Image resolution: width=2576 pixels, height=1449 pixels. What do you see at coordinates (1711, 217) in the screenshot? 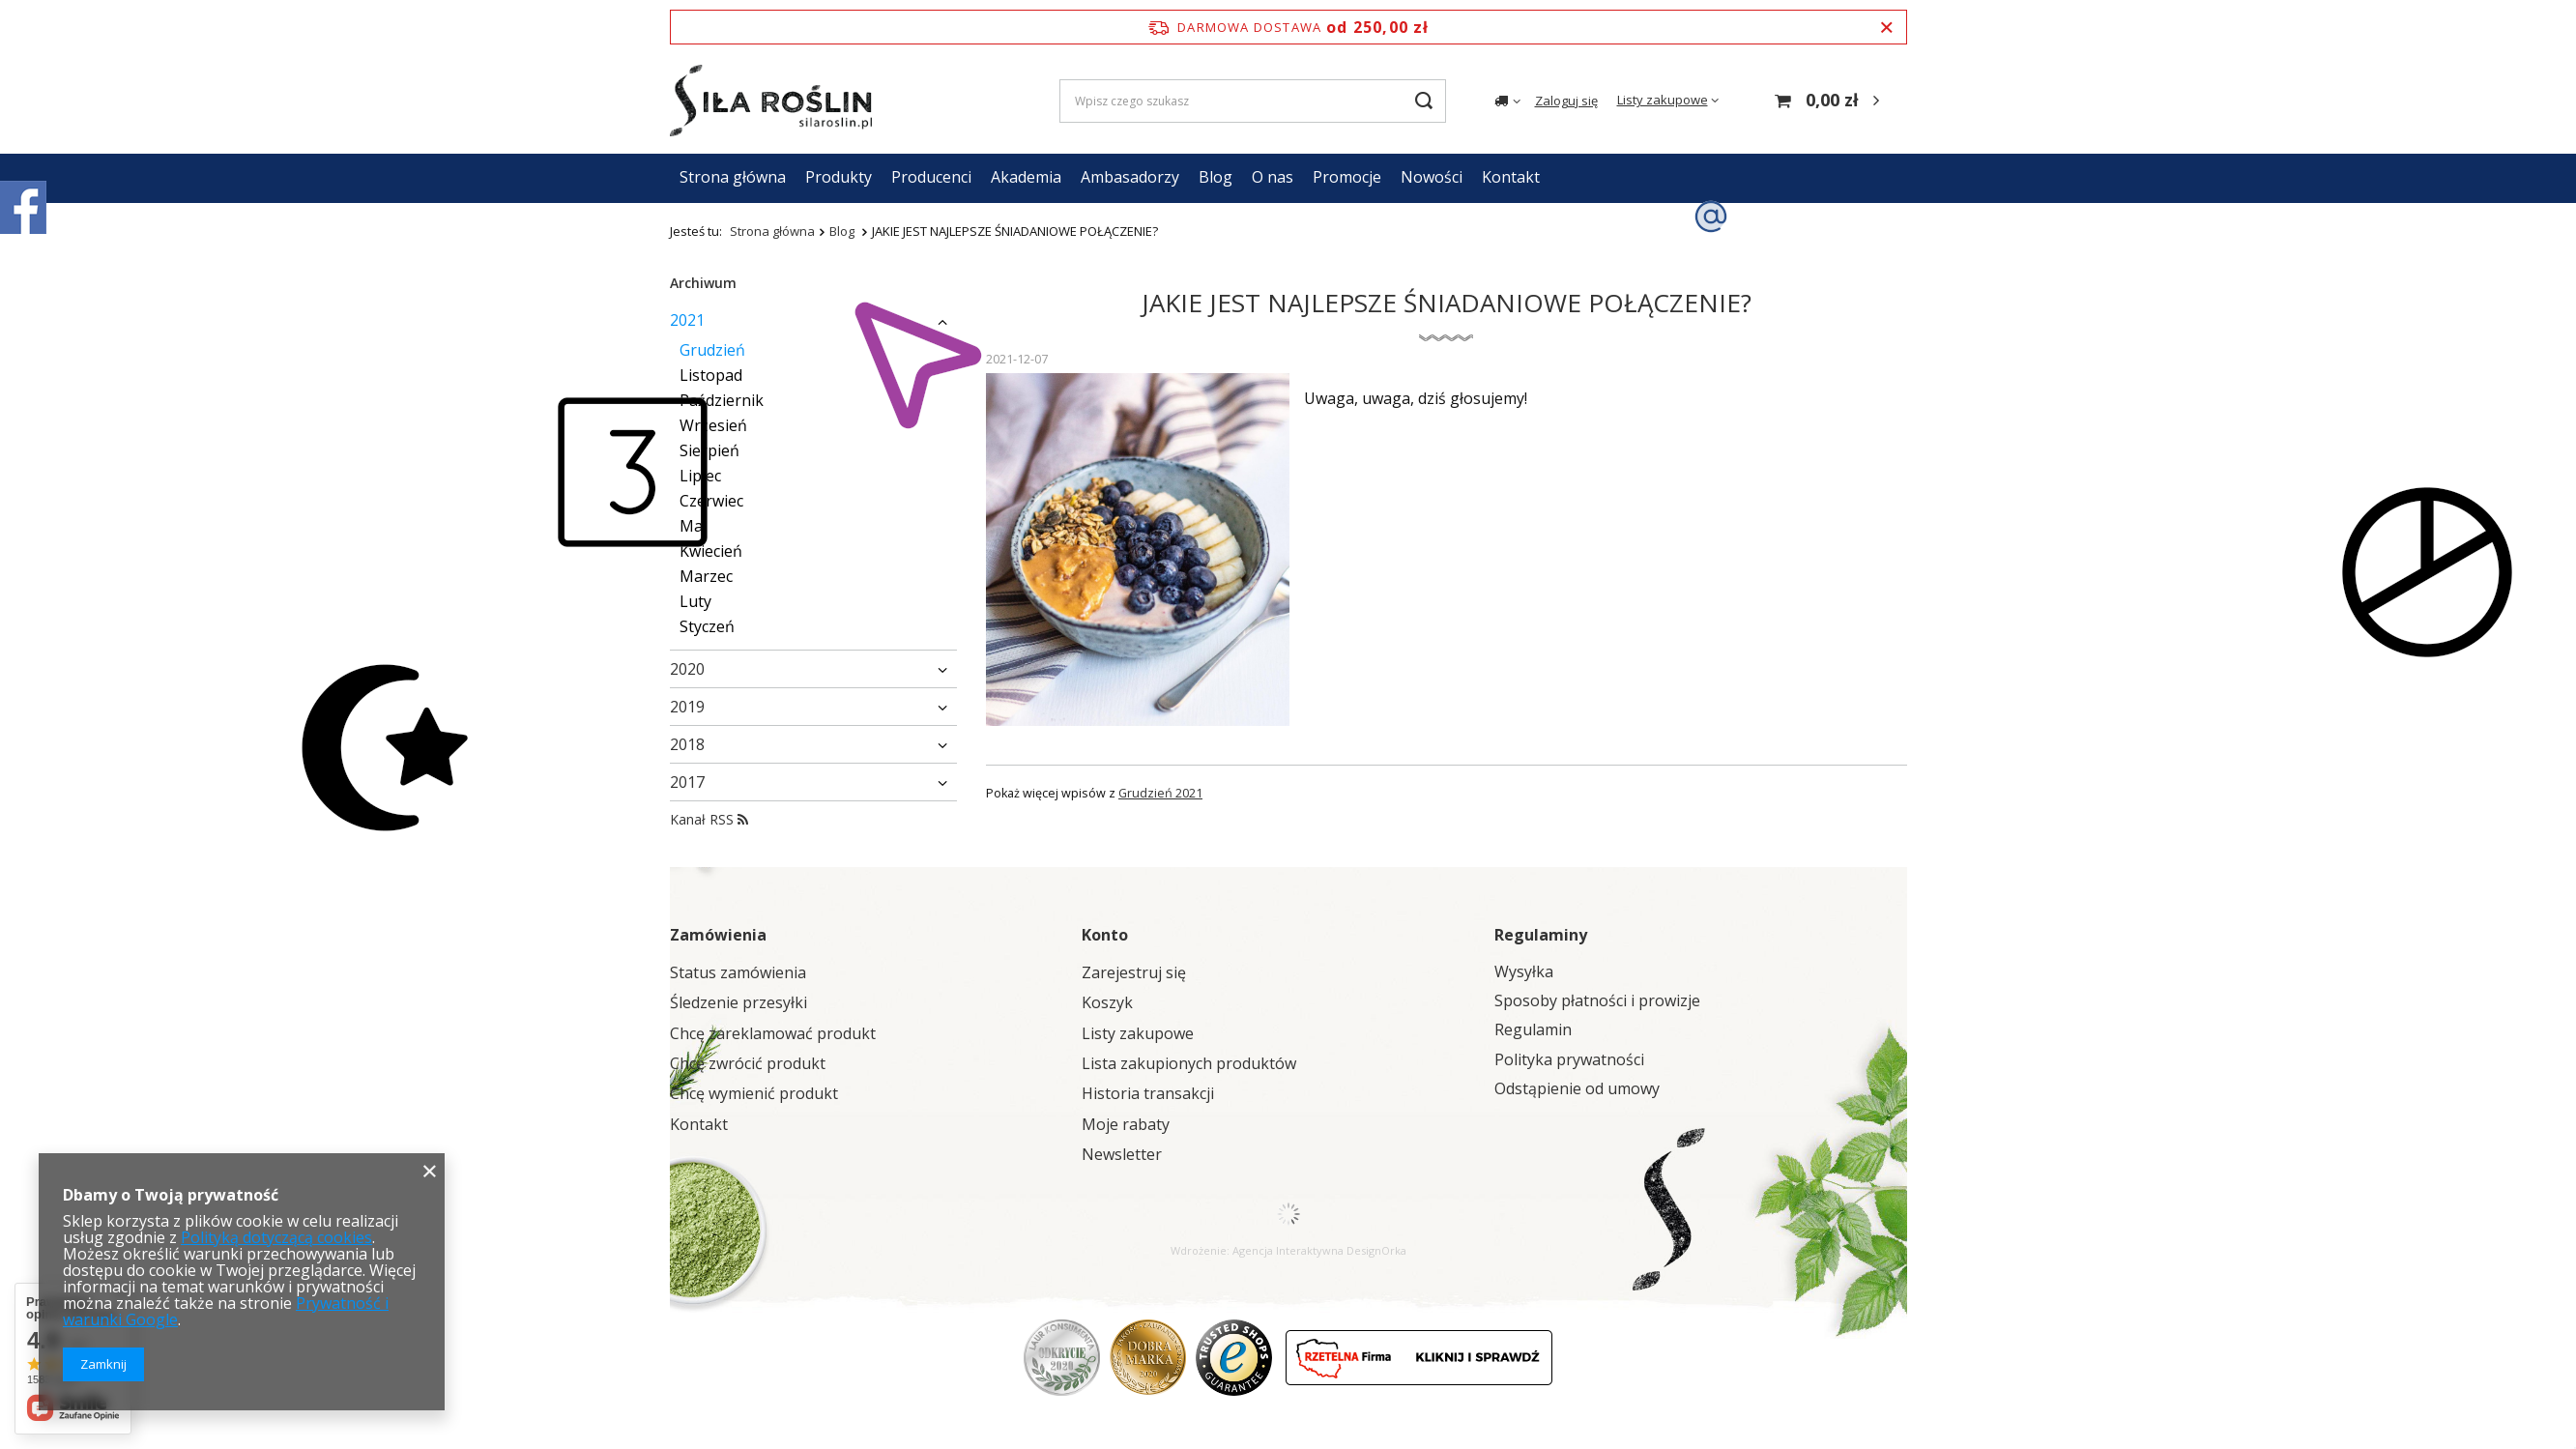
I see `mention a user in a post or comment` at bounding box center [1711, 217].